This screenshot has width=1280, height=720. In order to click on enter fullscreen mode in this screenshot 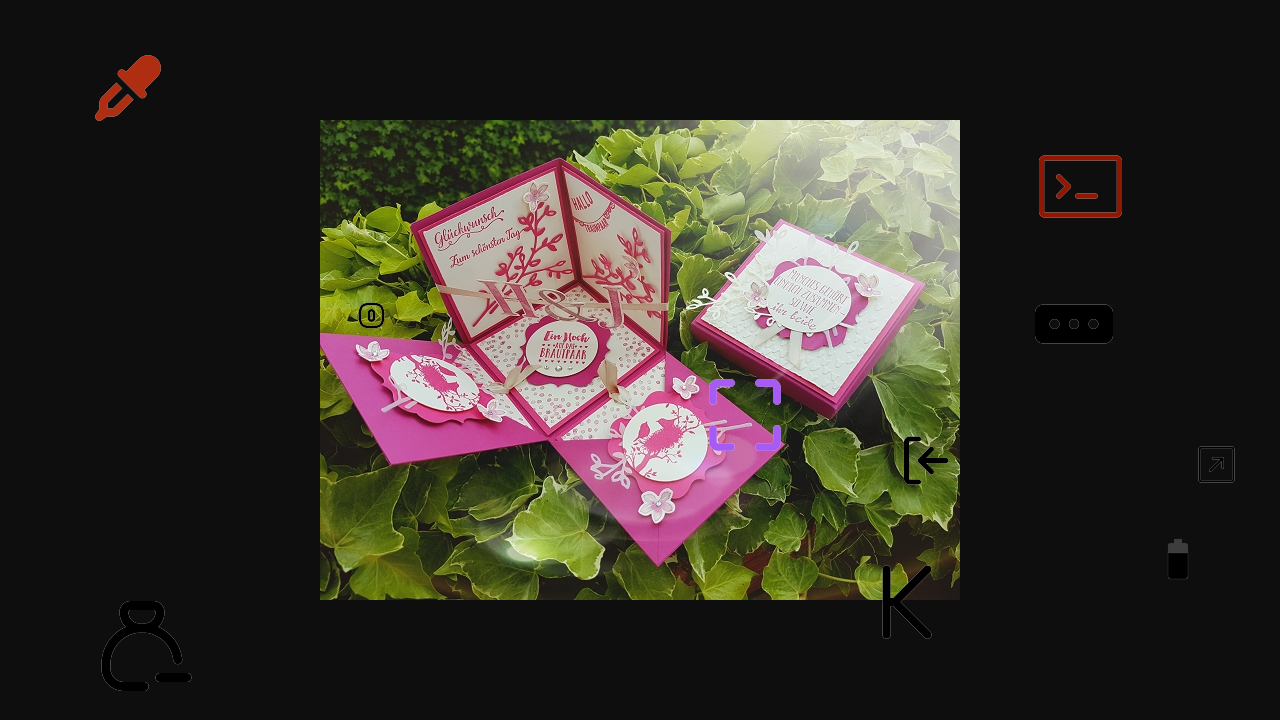, I will do `click(745, 415)`.